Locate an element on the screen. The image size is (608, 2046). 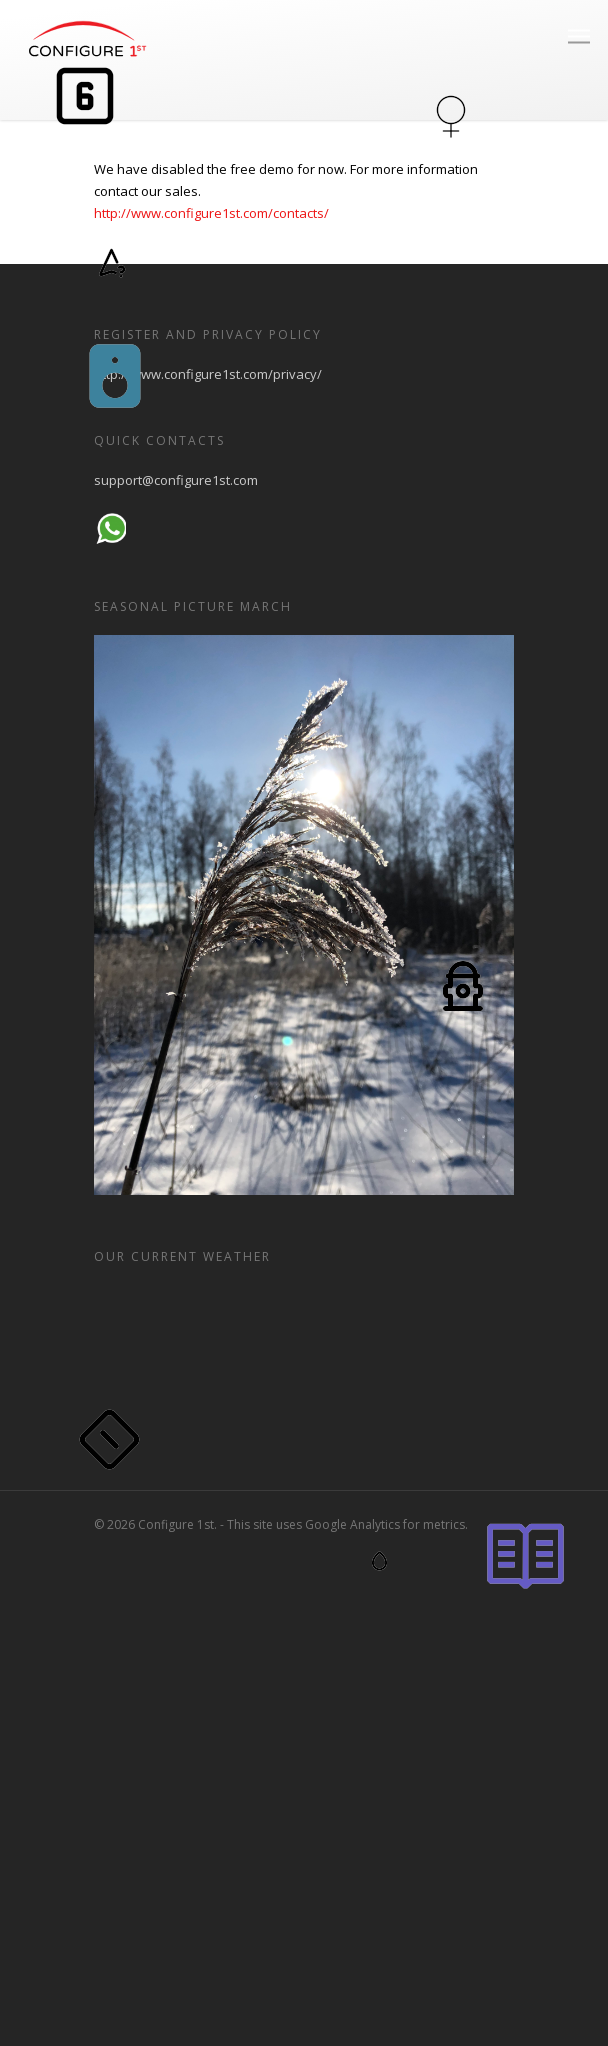
get directions help or navigation assistance is located at coordinates (111, 262).